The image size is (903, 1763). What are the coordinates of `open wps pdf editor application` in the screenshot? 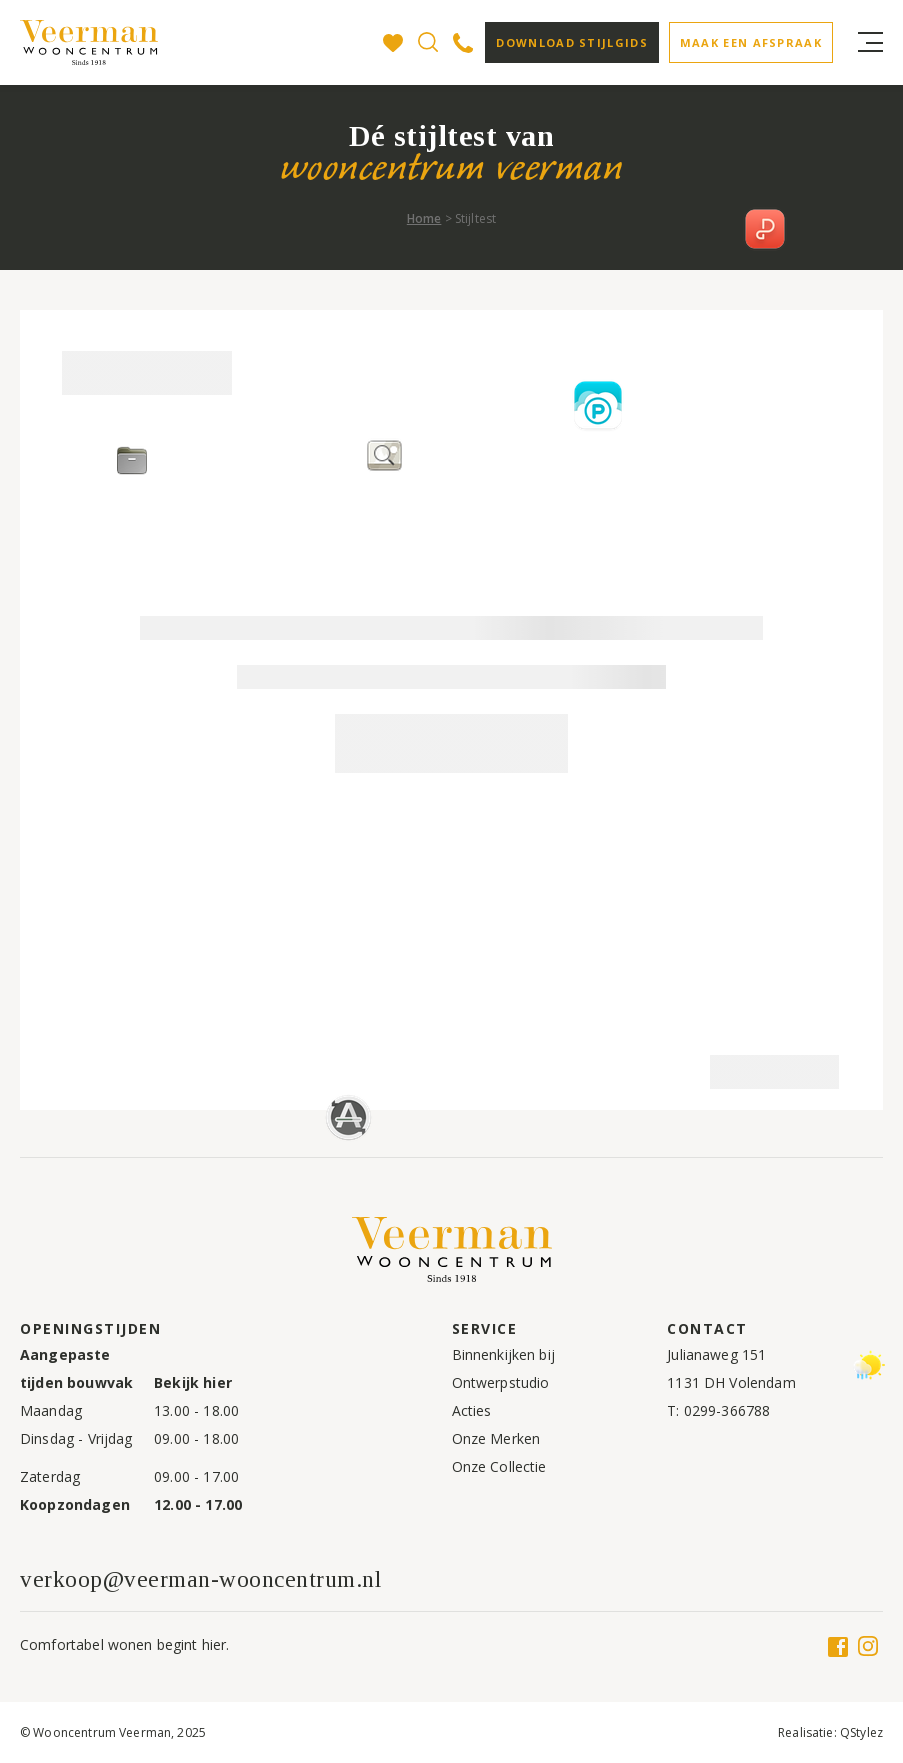 It's located at (765, 229).